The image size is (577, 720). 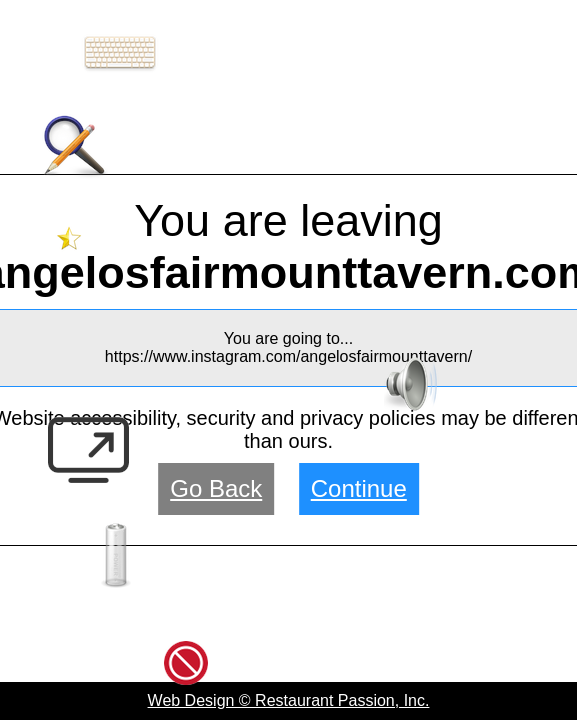 I want to click on find and replace text in a document, so click(x=75, y=146).